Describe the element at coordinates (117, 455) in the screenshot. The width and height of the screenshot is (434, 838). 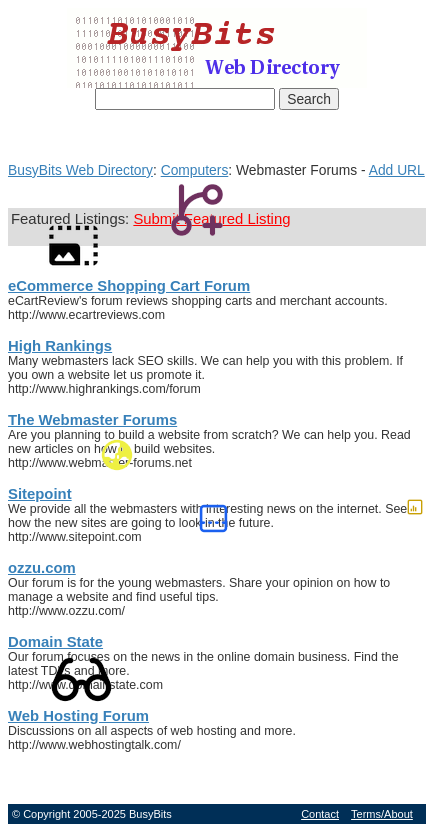
I see `view asia-pacific region settings` at that location.